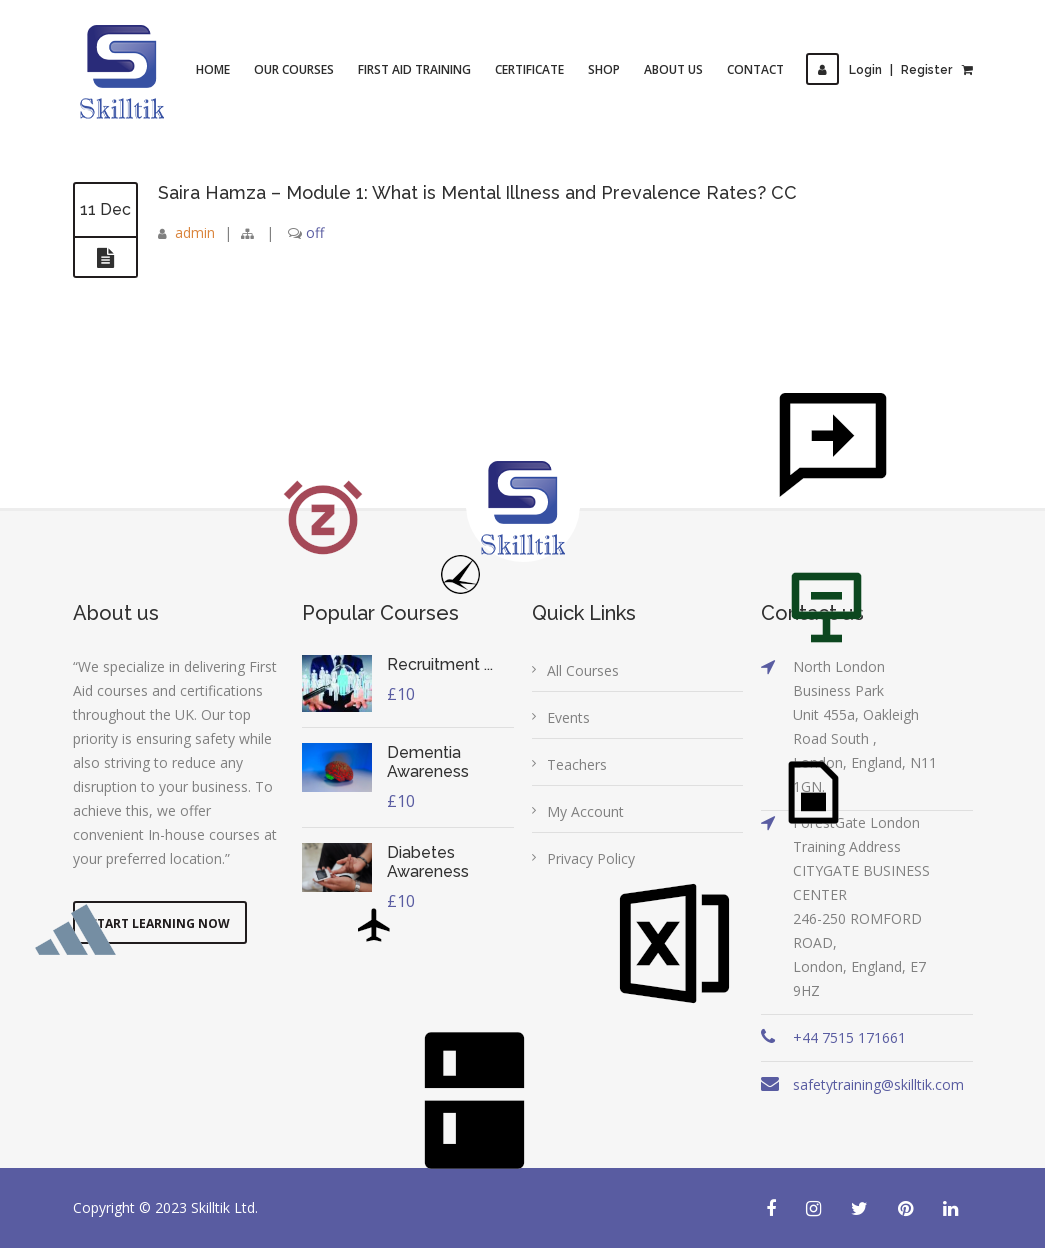  I want to click on adidas brand logo, so click(75, 929).